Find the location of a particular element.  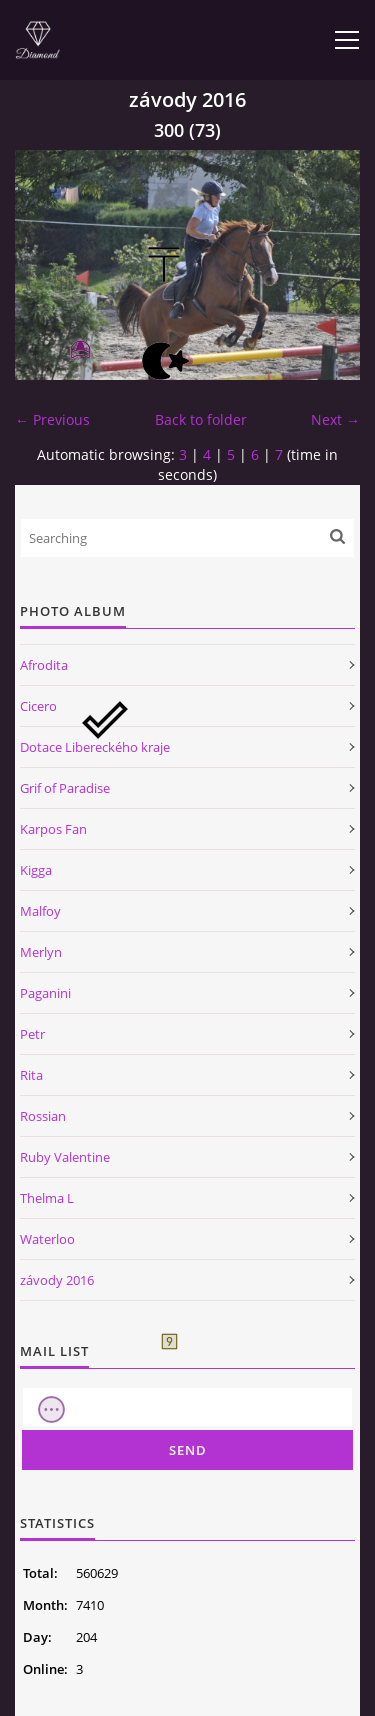

open more options menu is located at coordinates (51, 1409).